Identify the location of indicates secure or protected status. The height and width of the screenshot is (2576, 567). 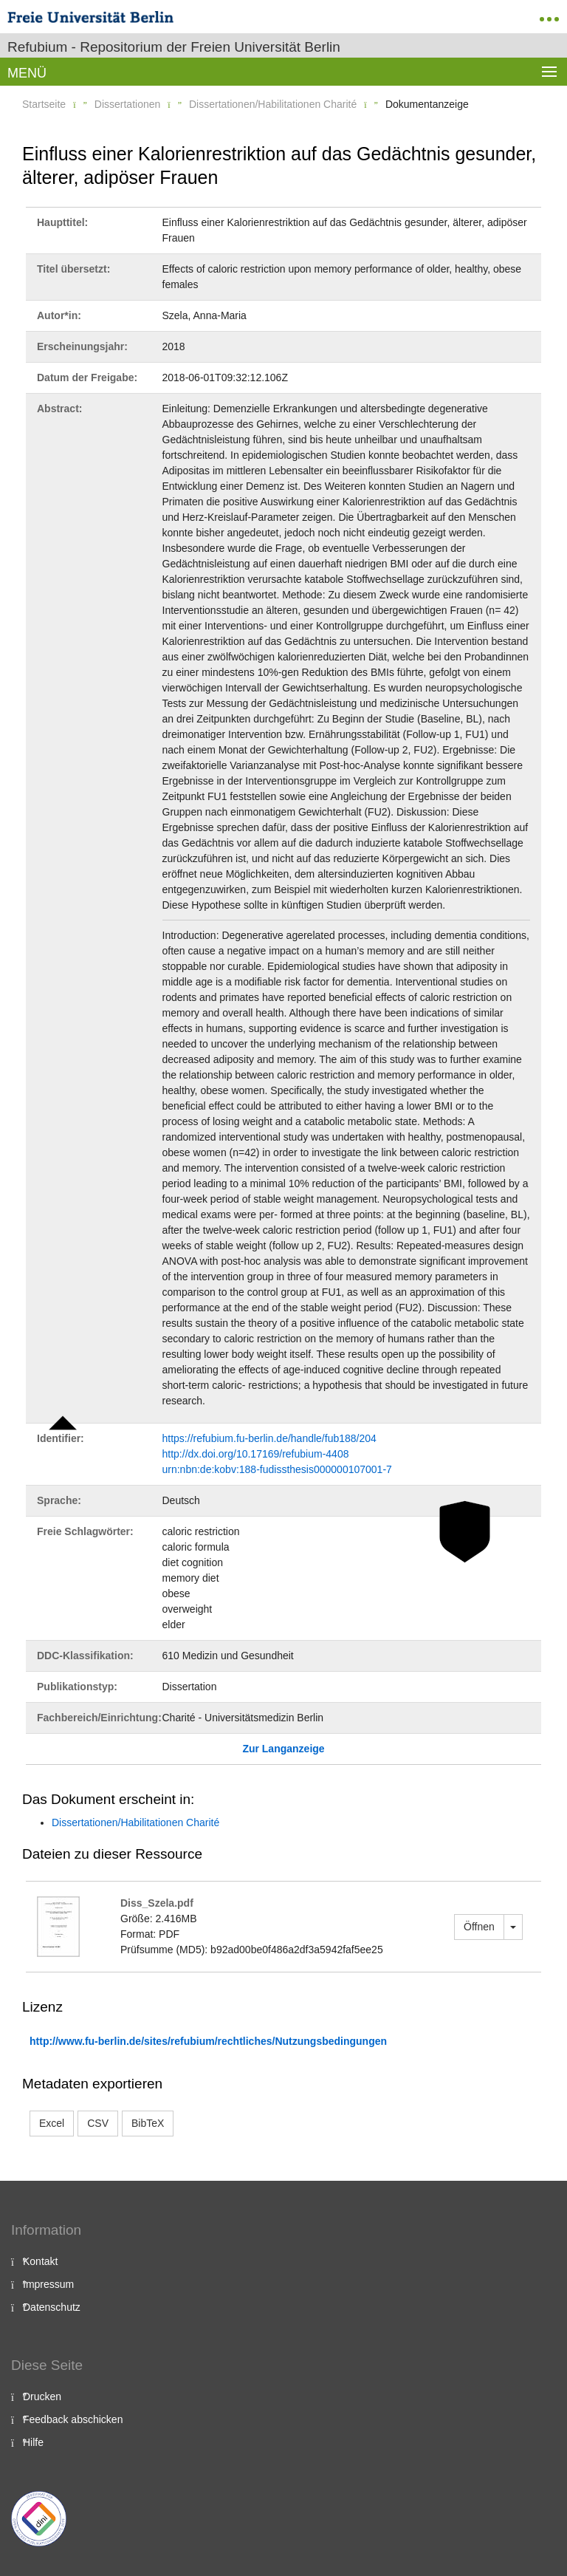
(464, 1531).